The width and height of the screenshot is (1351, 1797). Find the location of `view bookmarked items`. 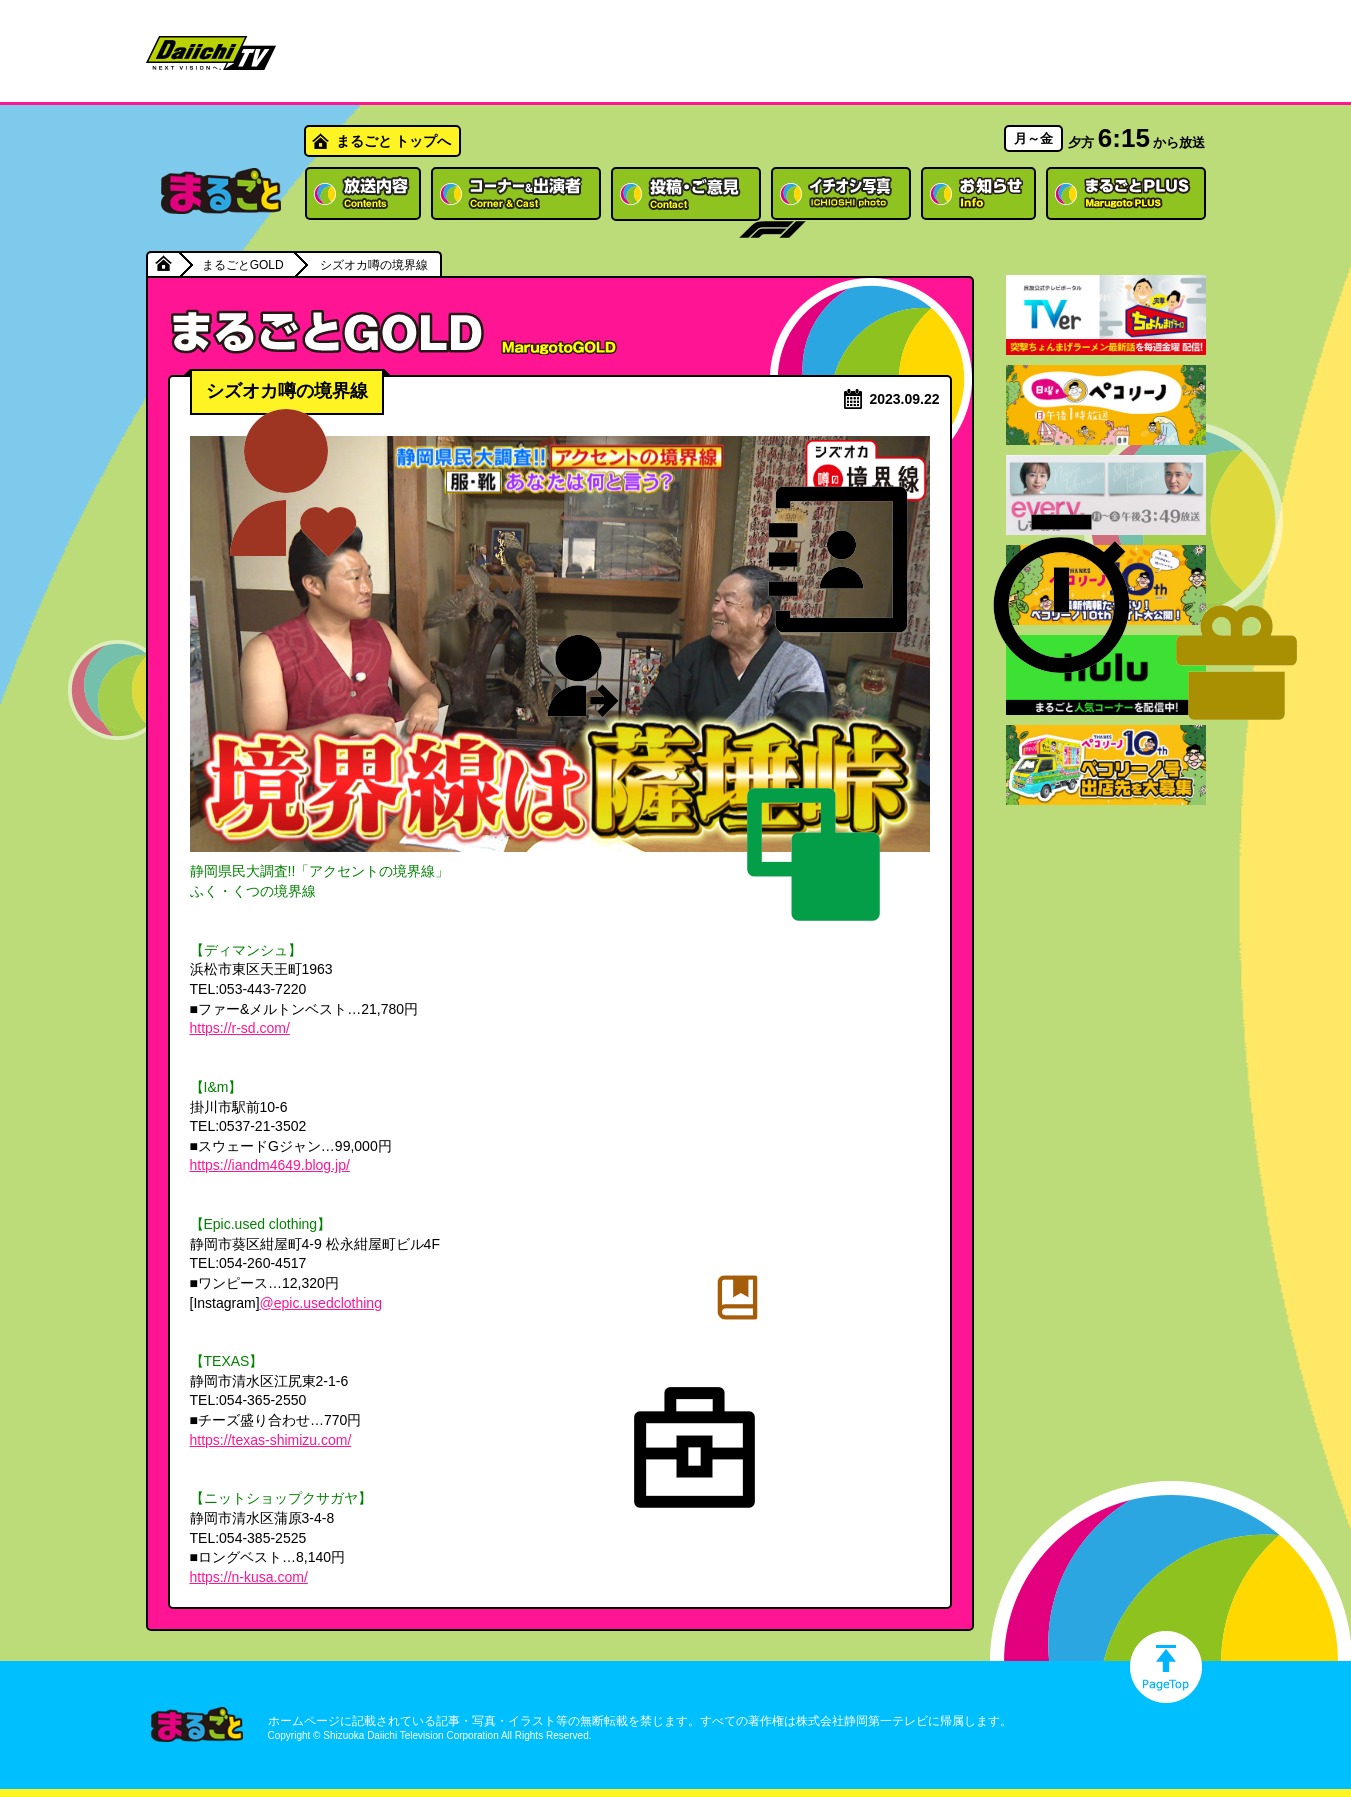

view bookmarked items is located at coordinates (737, 1297).